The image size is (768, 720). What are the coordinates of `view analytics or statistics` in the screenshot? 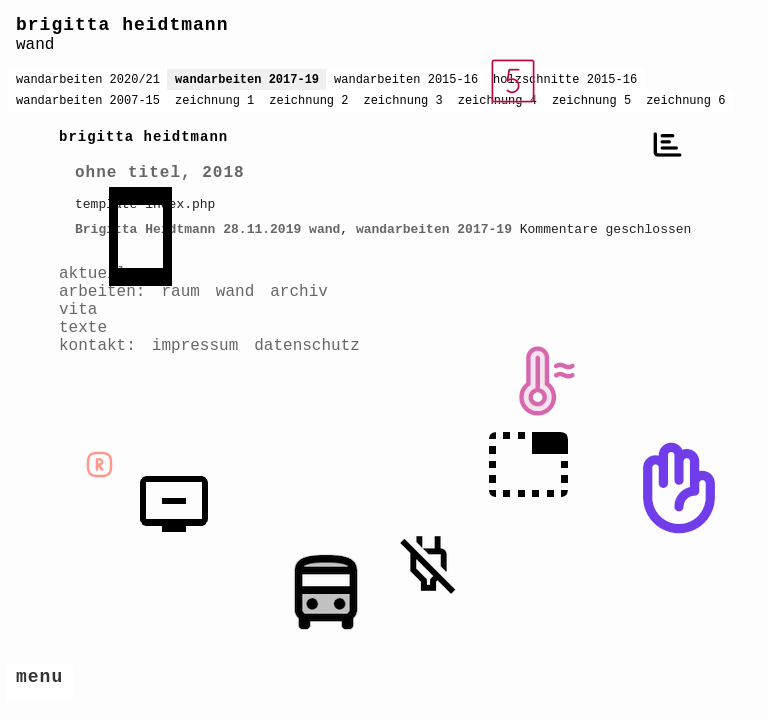 It's located at (667, 144).